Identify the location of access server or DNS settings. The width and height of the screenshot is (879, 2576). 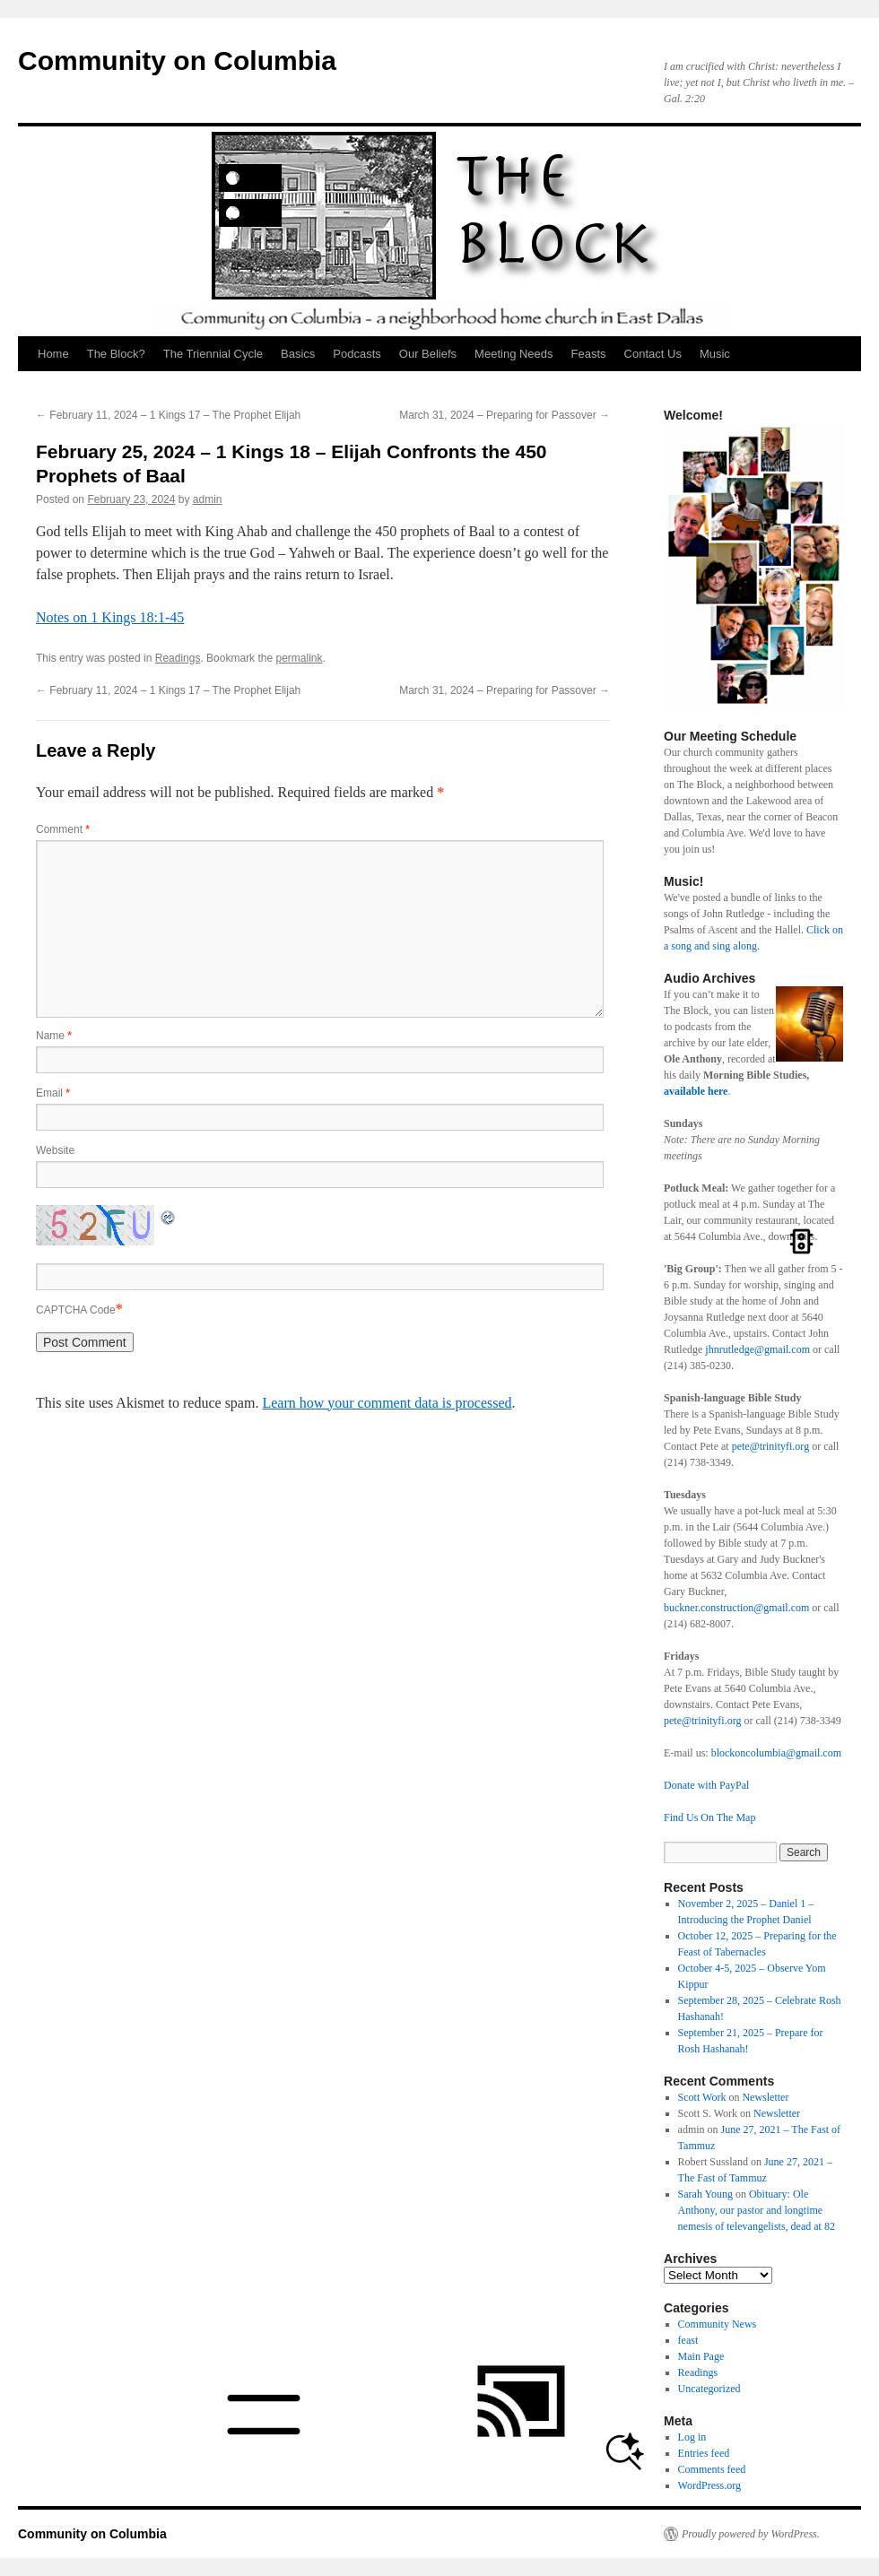
(250, 195).